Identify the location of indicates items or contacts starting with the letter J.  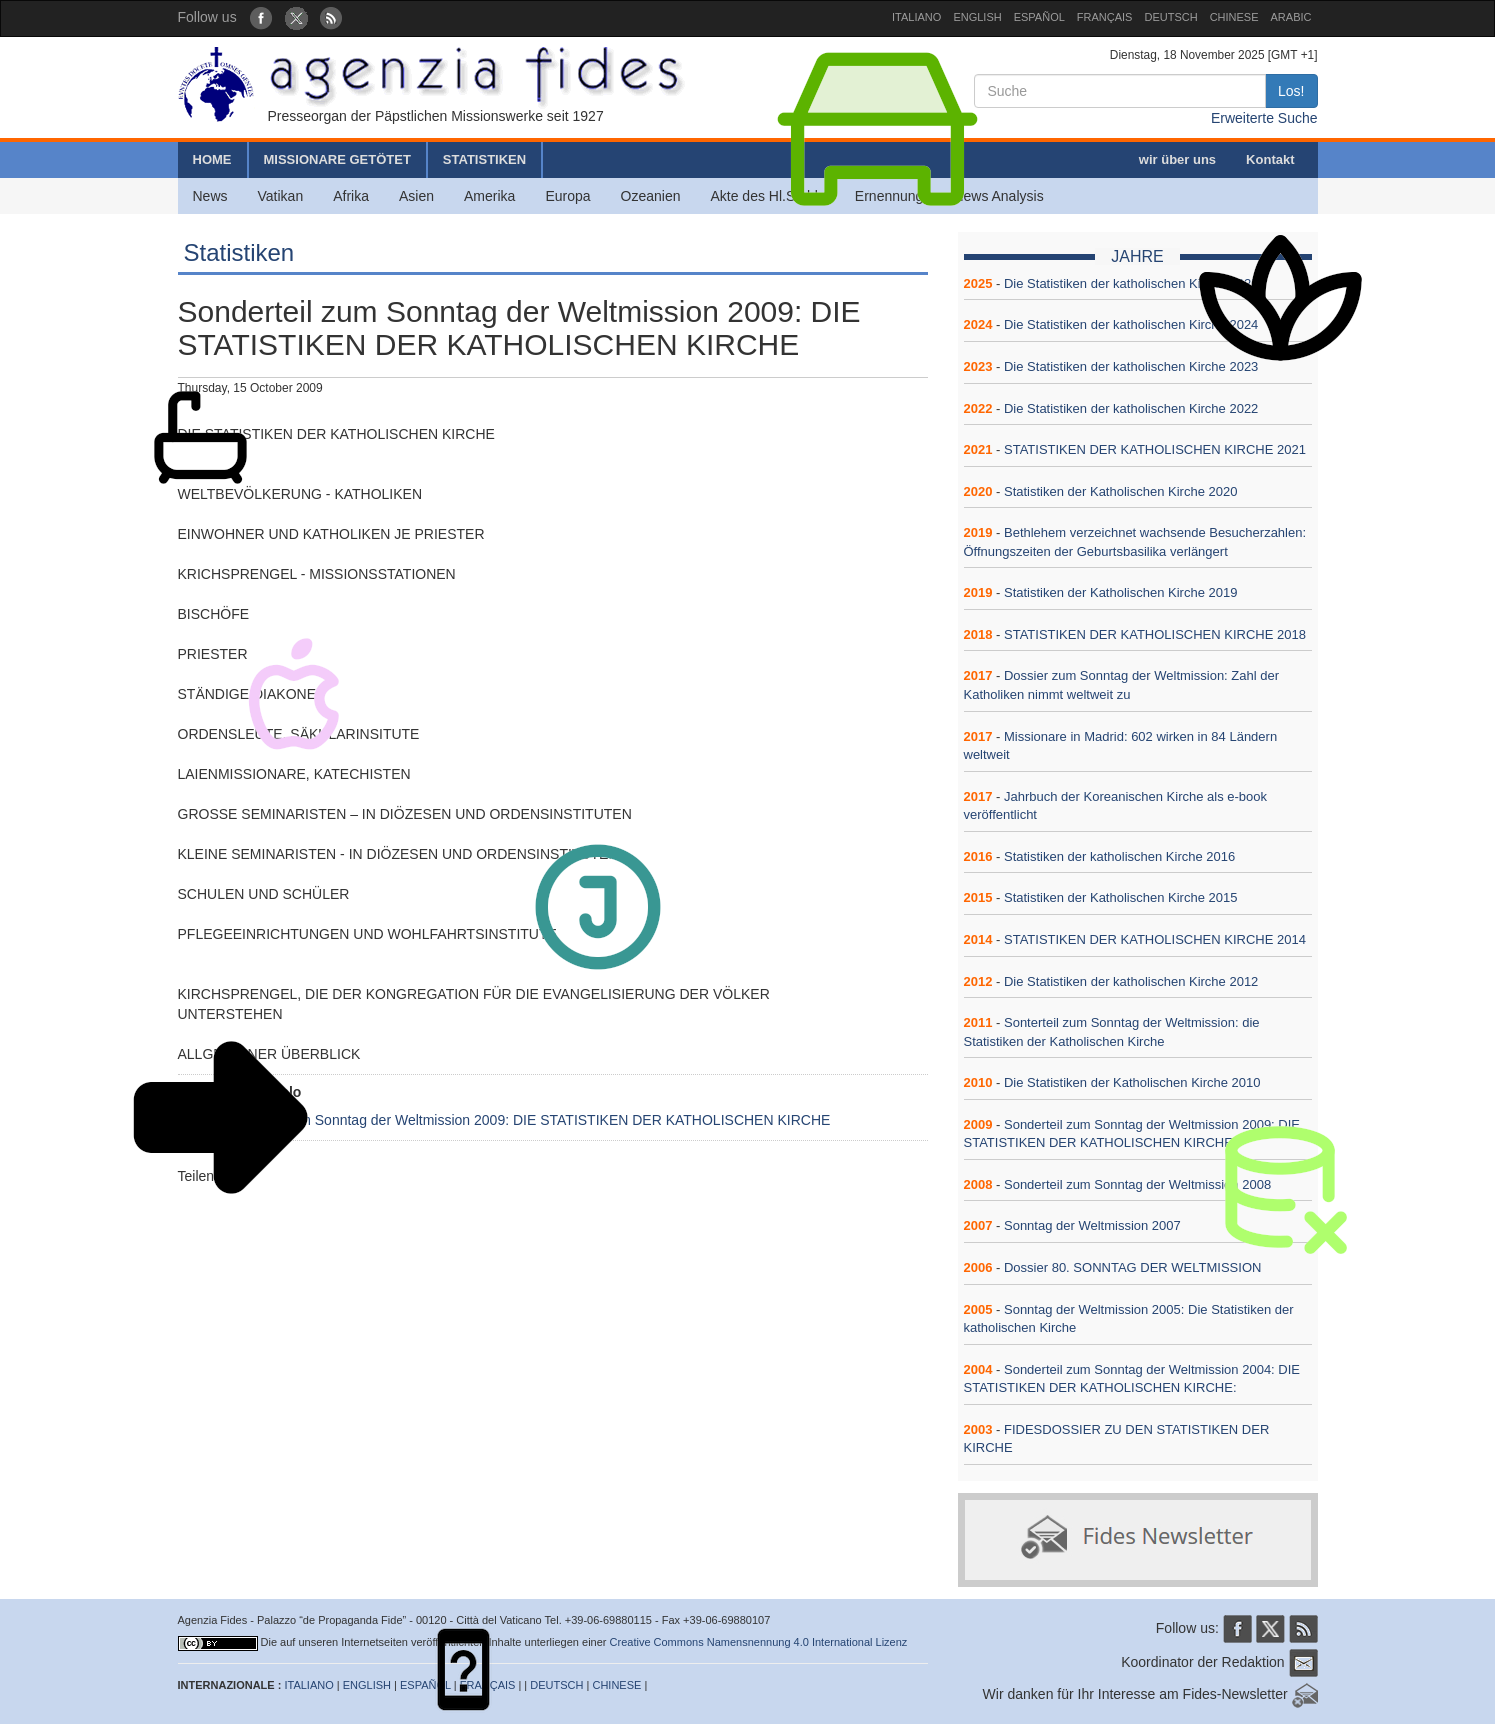
(598, 907).